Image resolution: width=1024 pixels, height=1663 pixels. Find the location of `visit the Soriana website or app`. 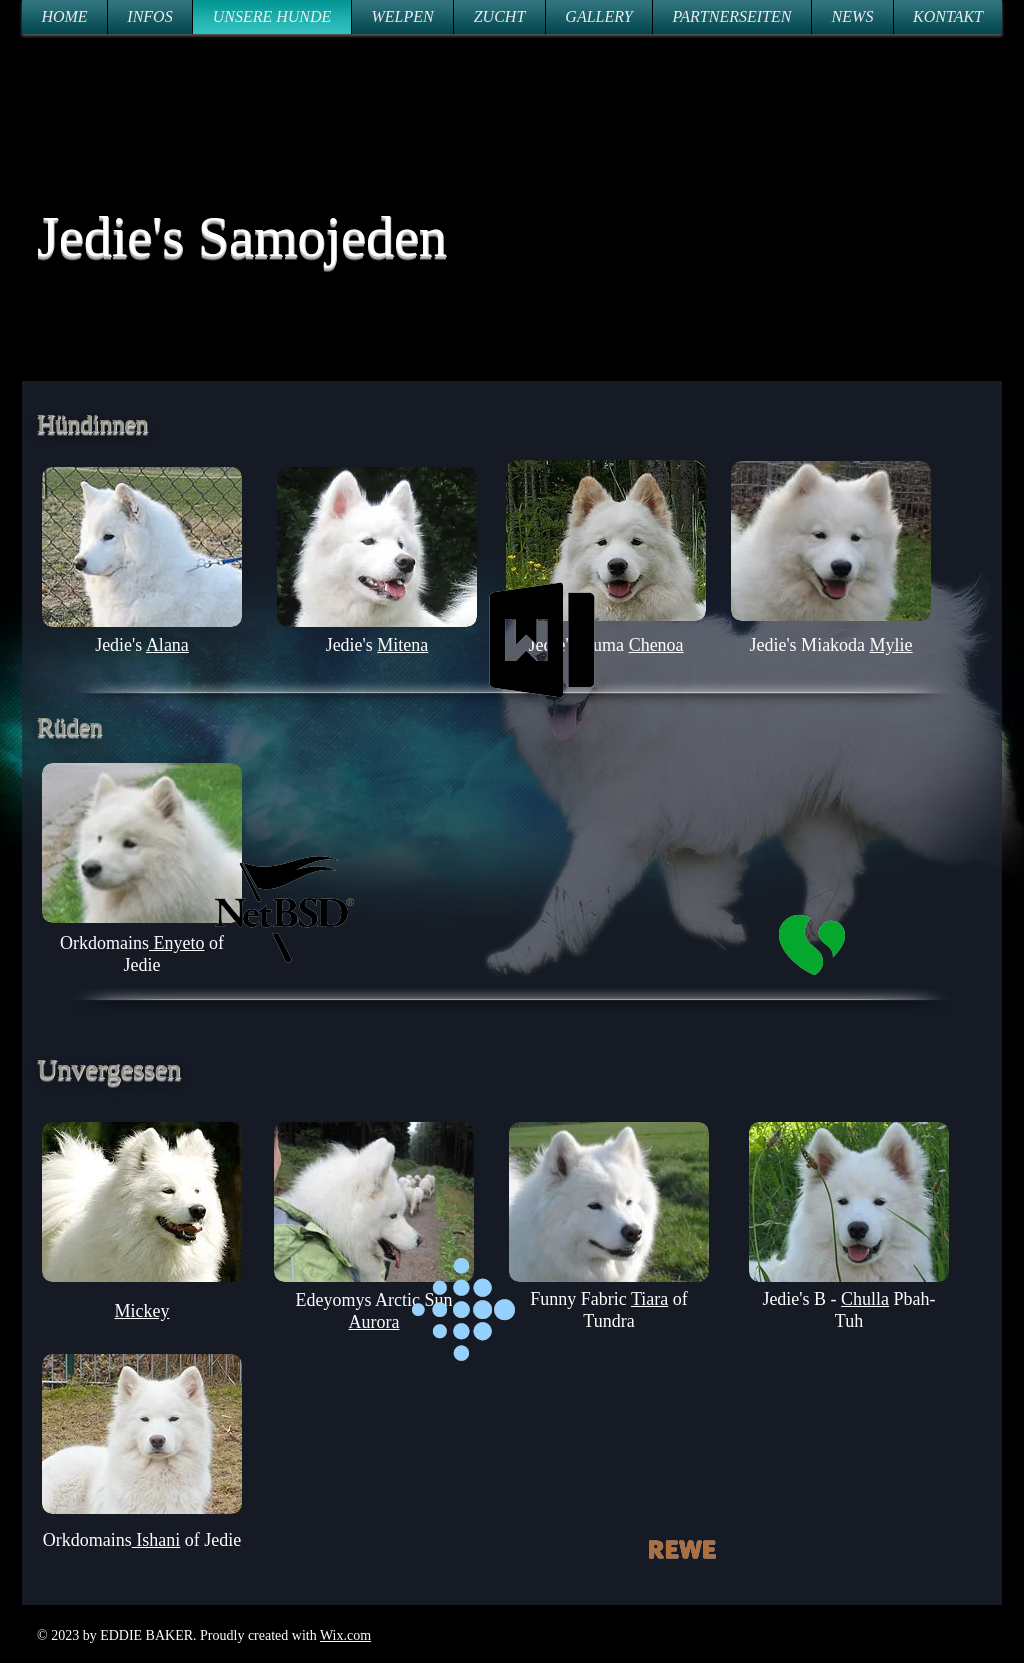

visit the Soriana website or app is located at coordinates (812, 945).